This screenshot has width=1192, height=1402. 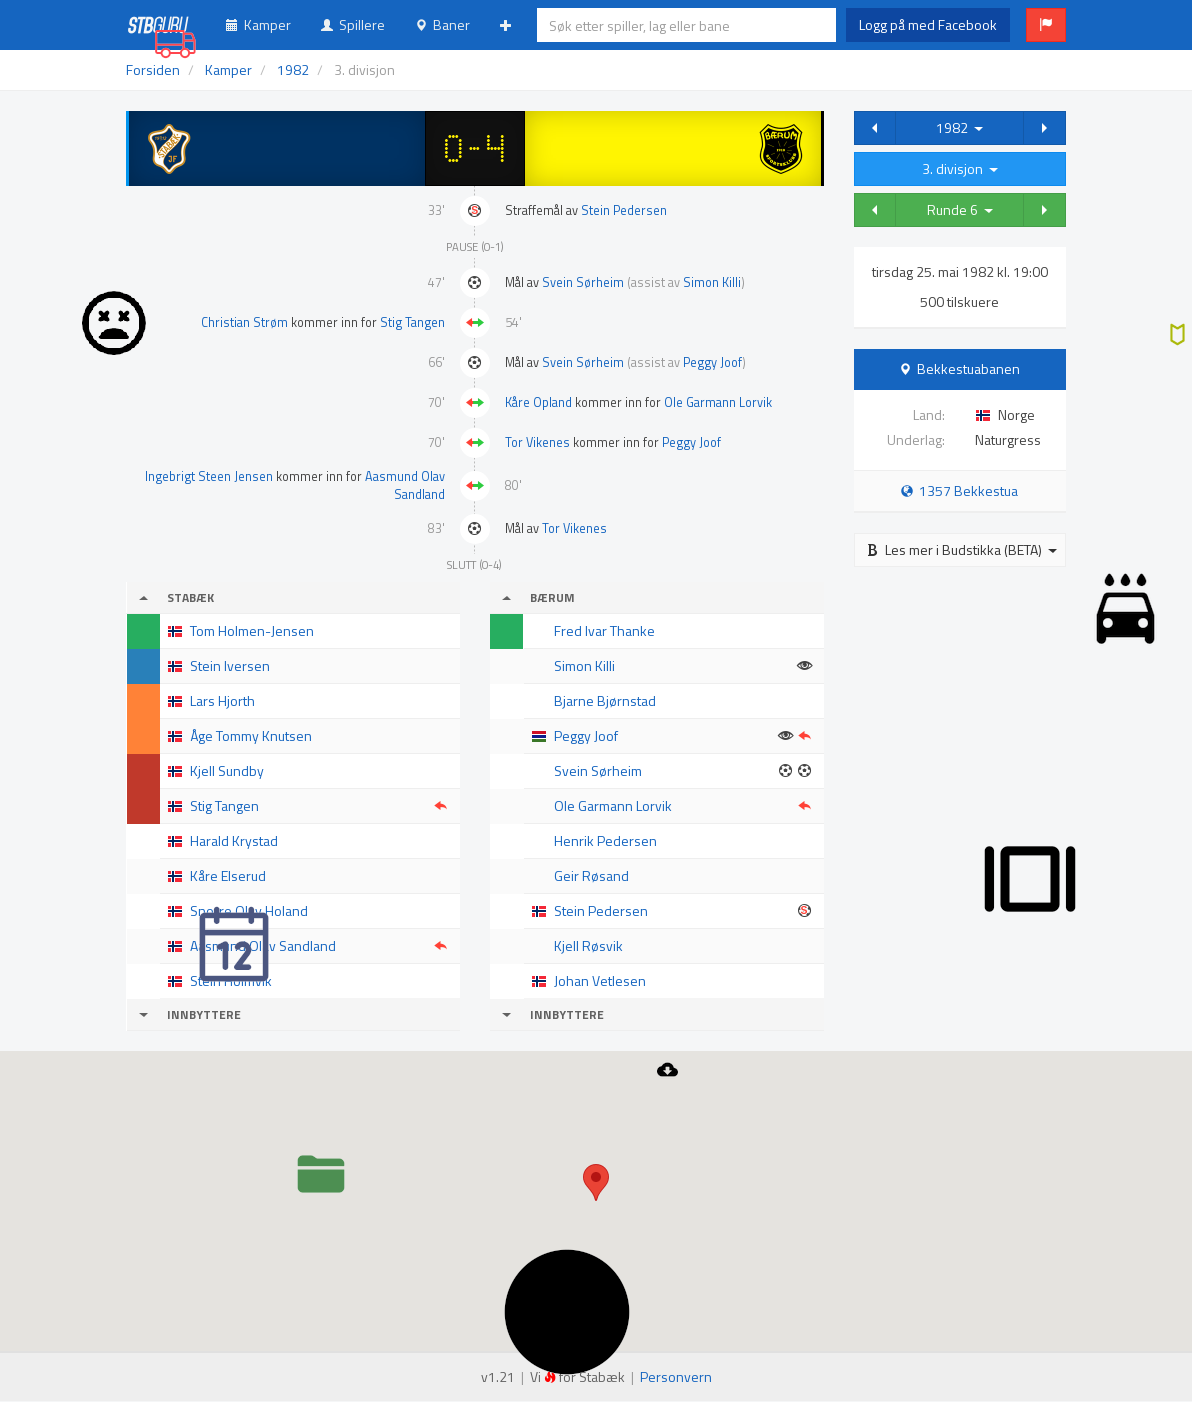 I want to click on track your delivery status, so click(x=174, y=42).